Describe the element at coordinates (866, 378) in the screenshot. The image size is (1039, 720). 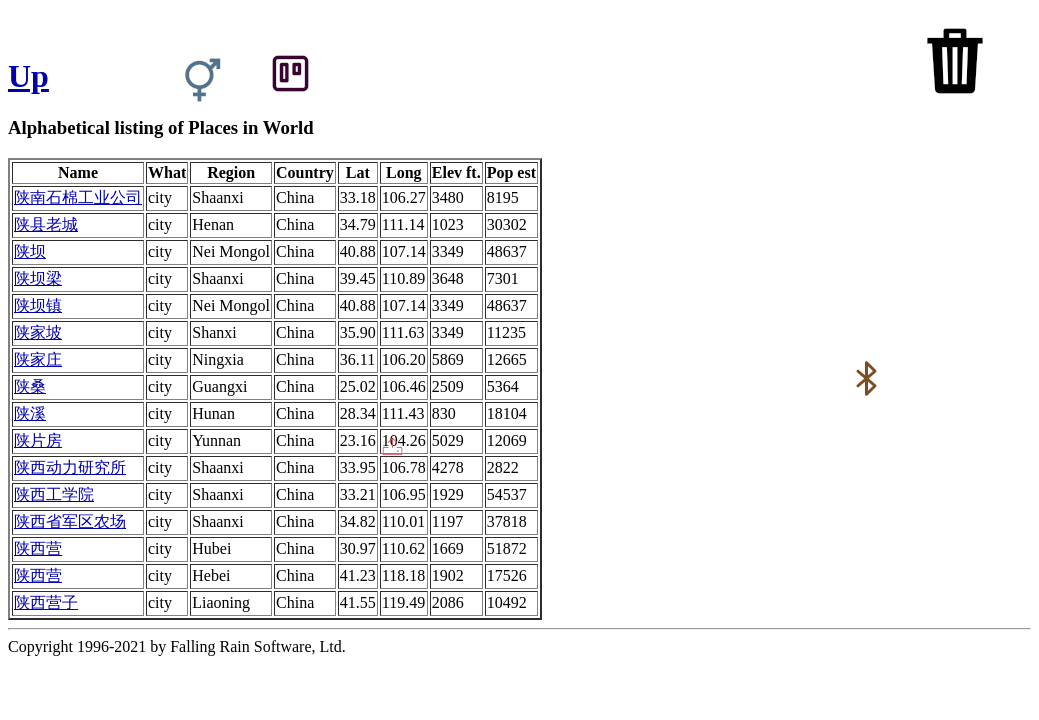
I see `toggle bluetooth connectivity on or off` at that location.